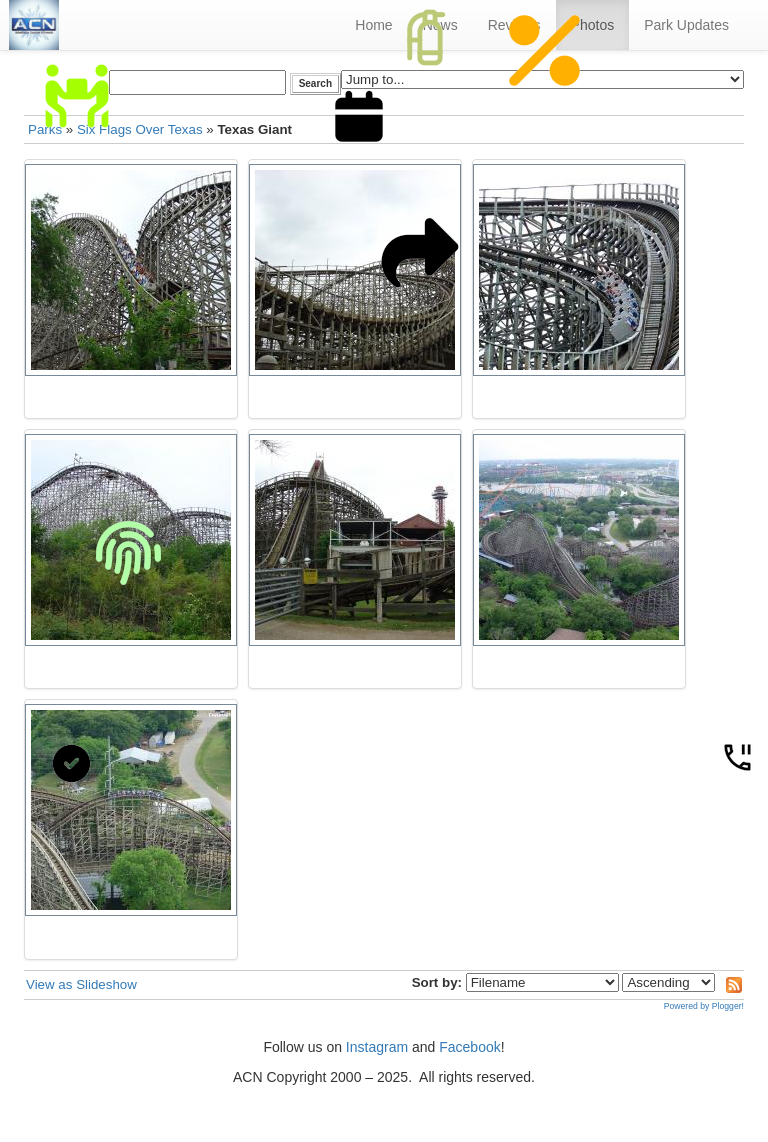  What do you see at coordinates (737, 757) in the screenshot?
I see `call on hold` at bounding box center [737, 757].